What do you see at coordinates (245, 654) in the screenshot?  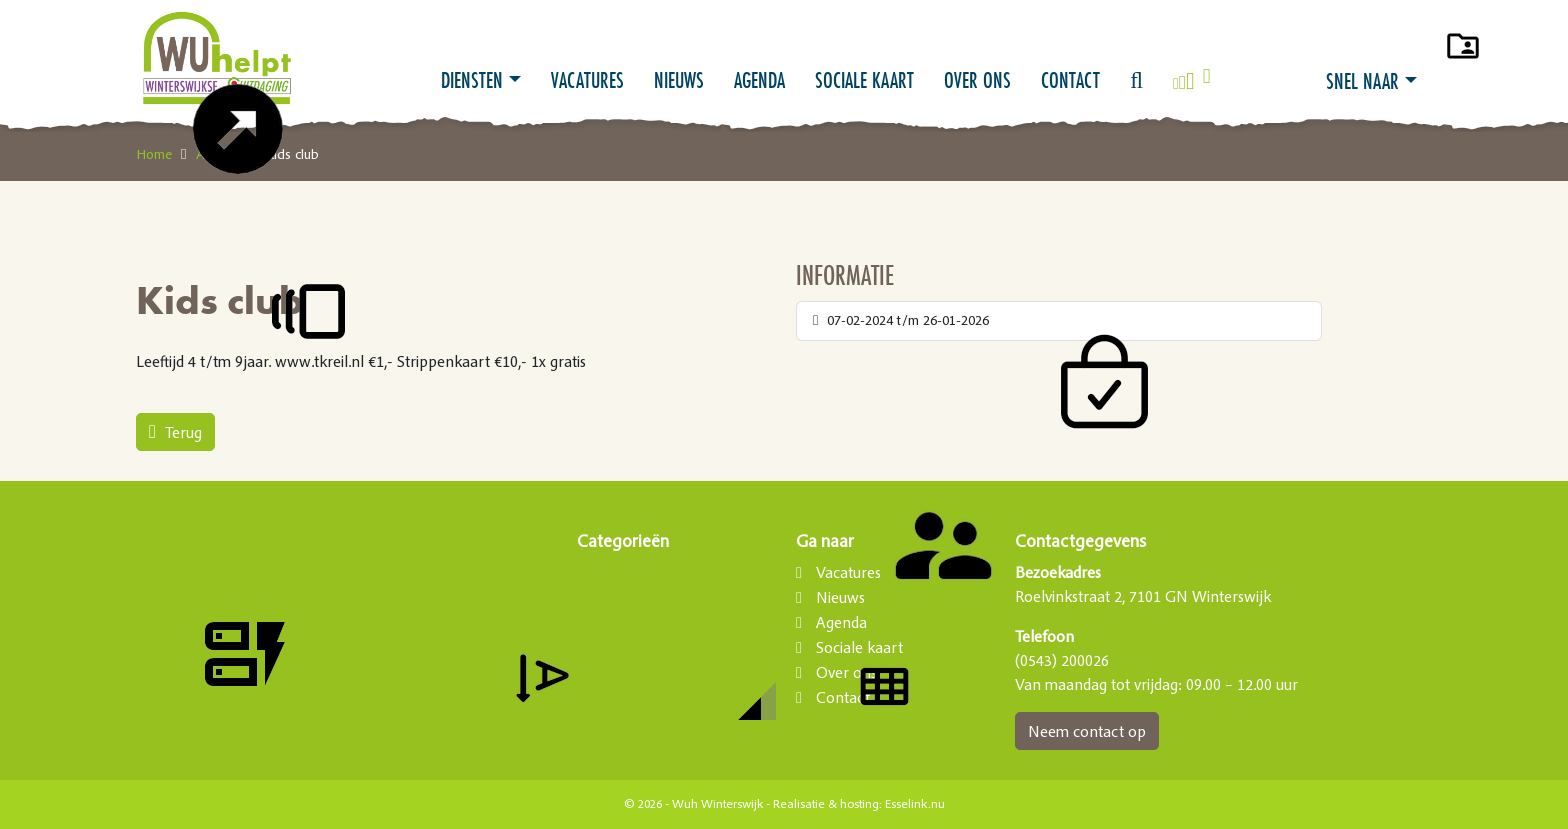 I see `access dynamic or auto-generated forms` at bounding box center [245, 654].